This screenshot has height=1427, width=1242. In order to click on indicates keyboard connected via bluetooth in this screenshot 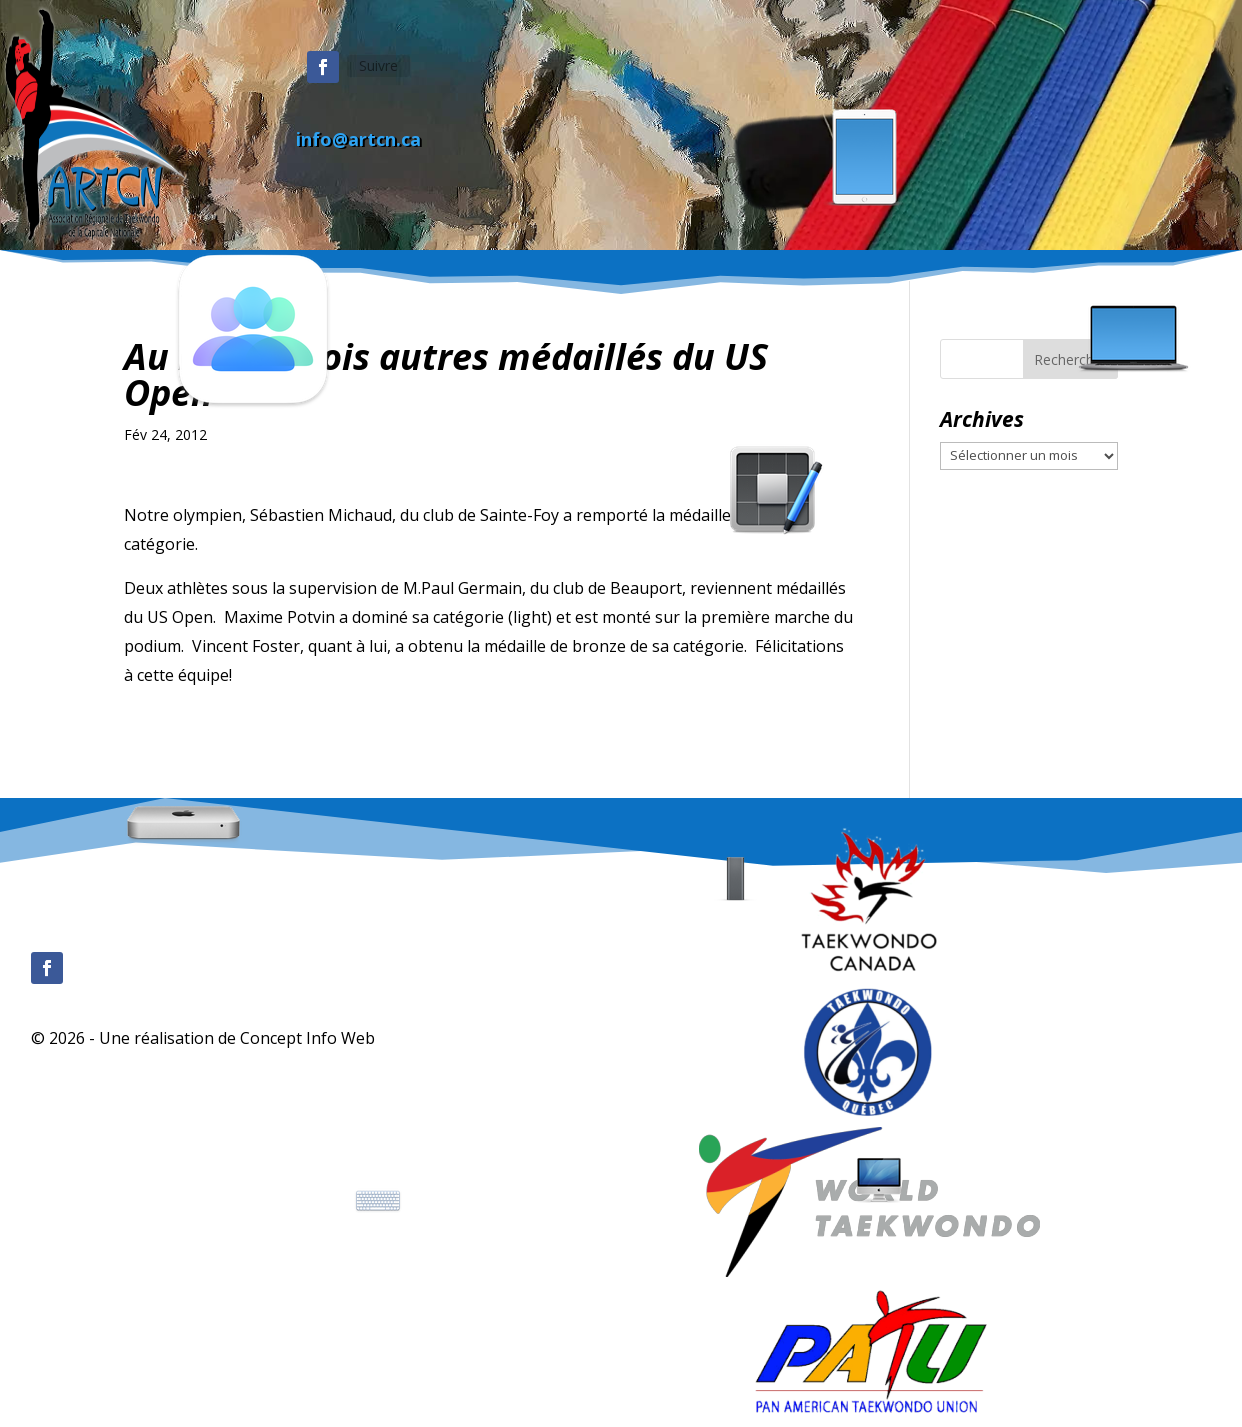, I will do `click(378, 1201)`.